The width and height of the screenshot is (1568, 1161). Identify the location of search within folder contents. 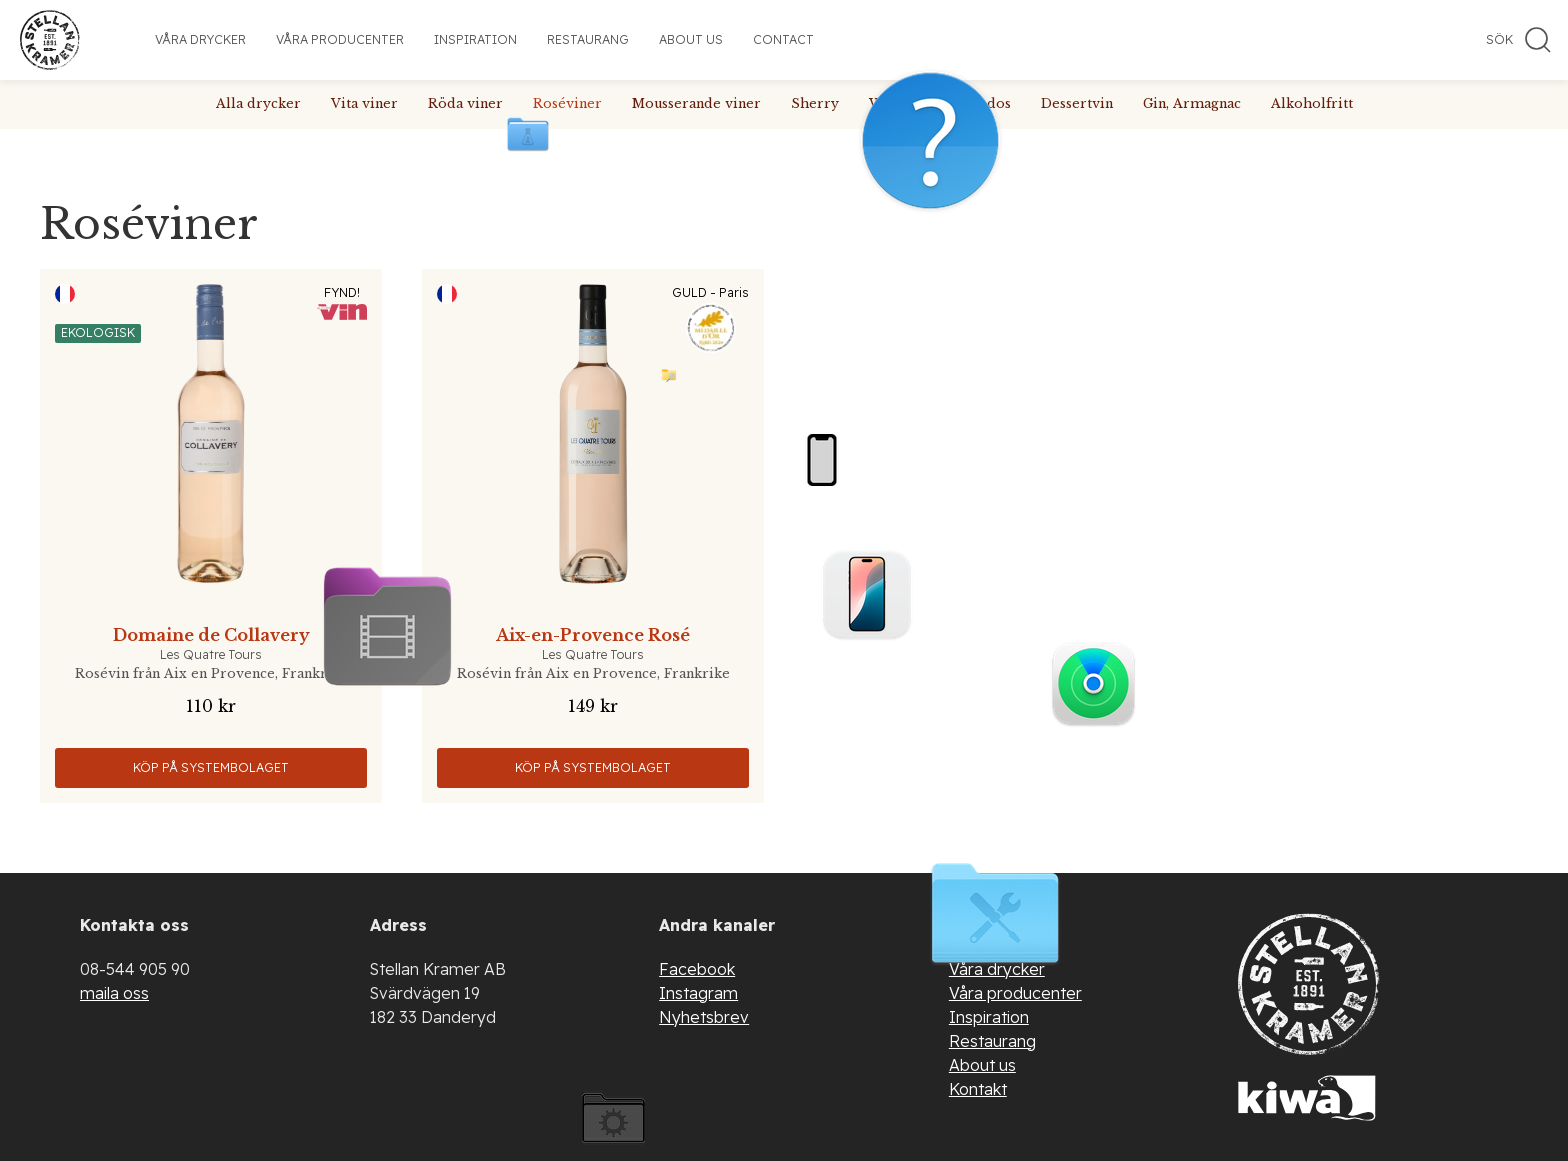
(669, 375).